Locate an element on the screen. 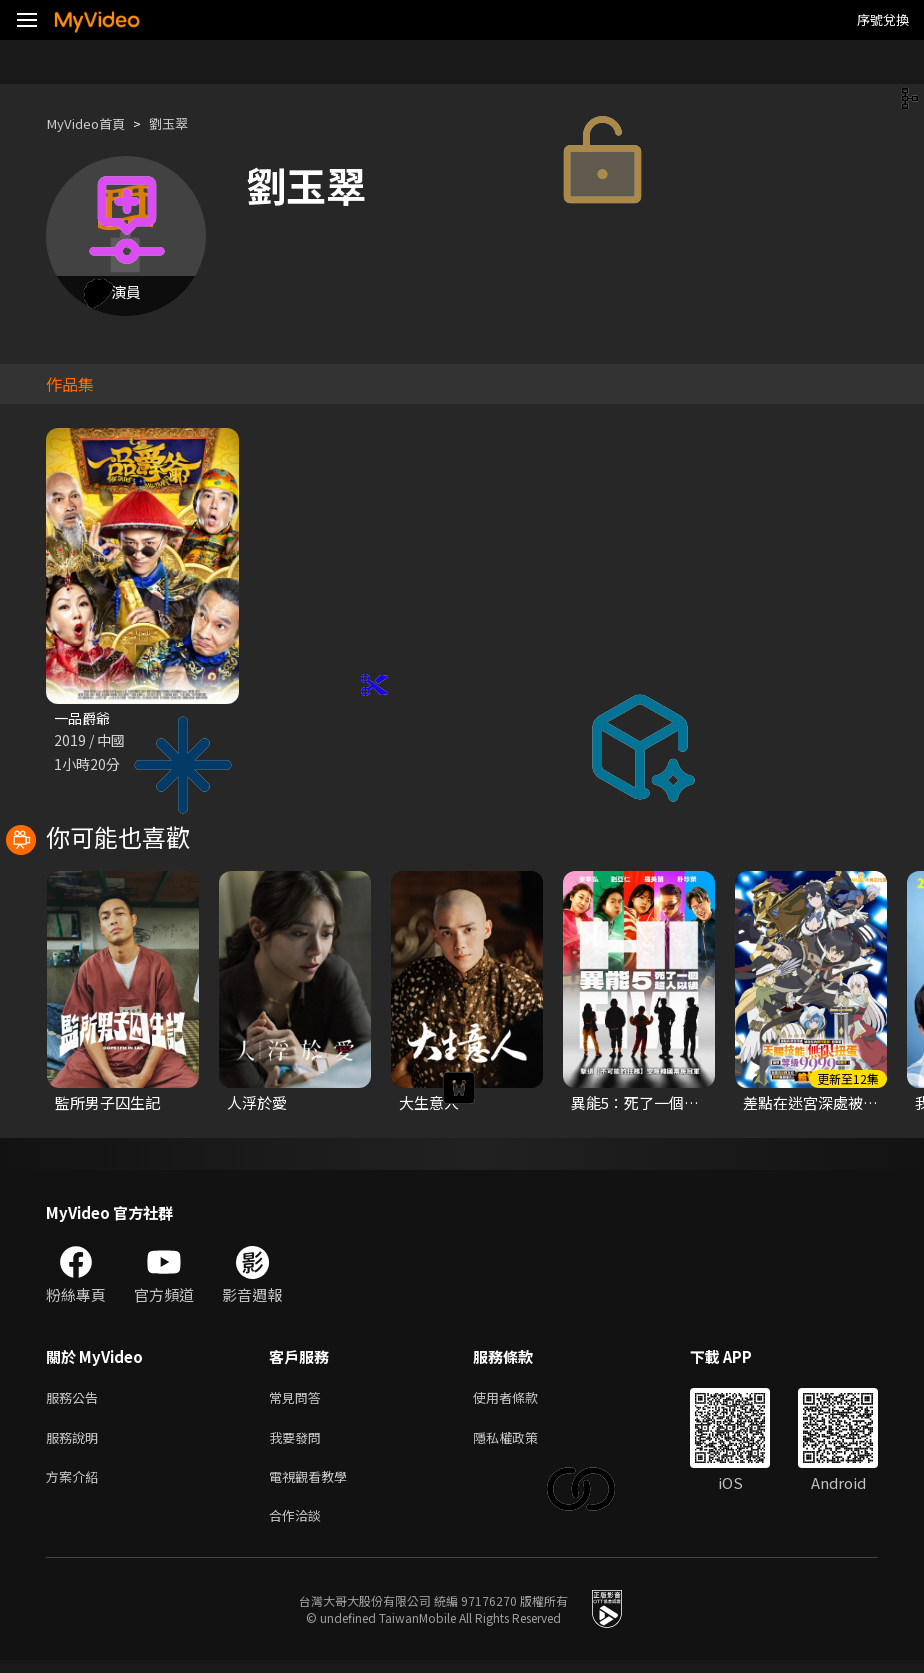  add a new event to the timeline is located at coordinates (127, 218).